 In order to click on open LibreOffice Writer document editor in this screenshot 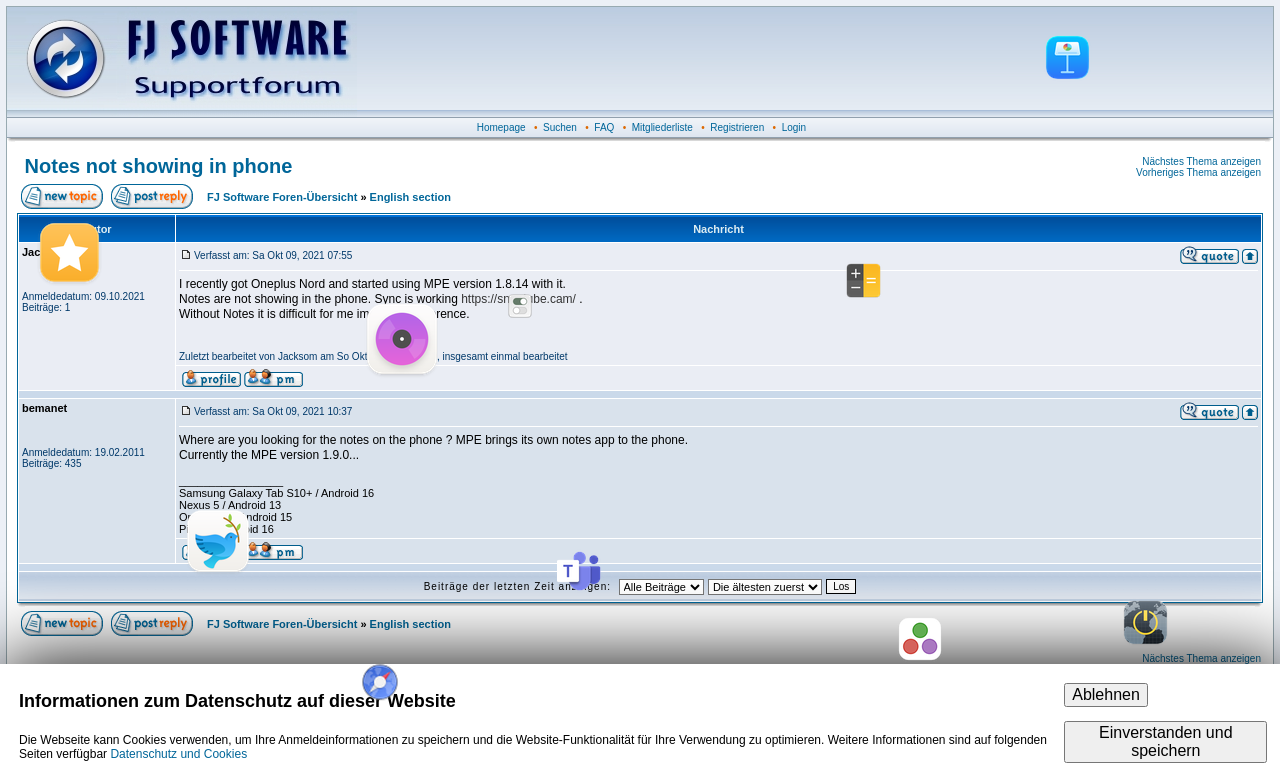, I will do `click(1067, 57)`.